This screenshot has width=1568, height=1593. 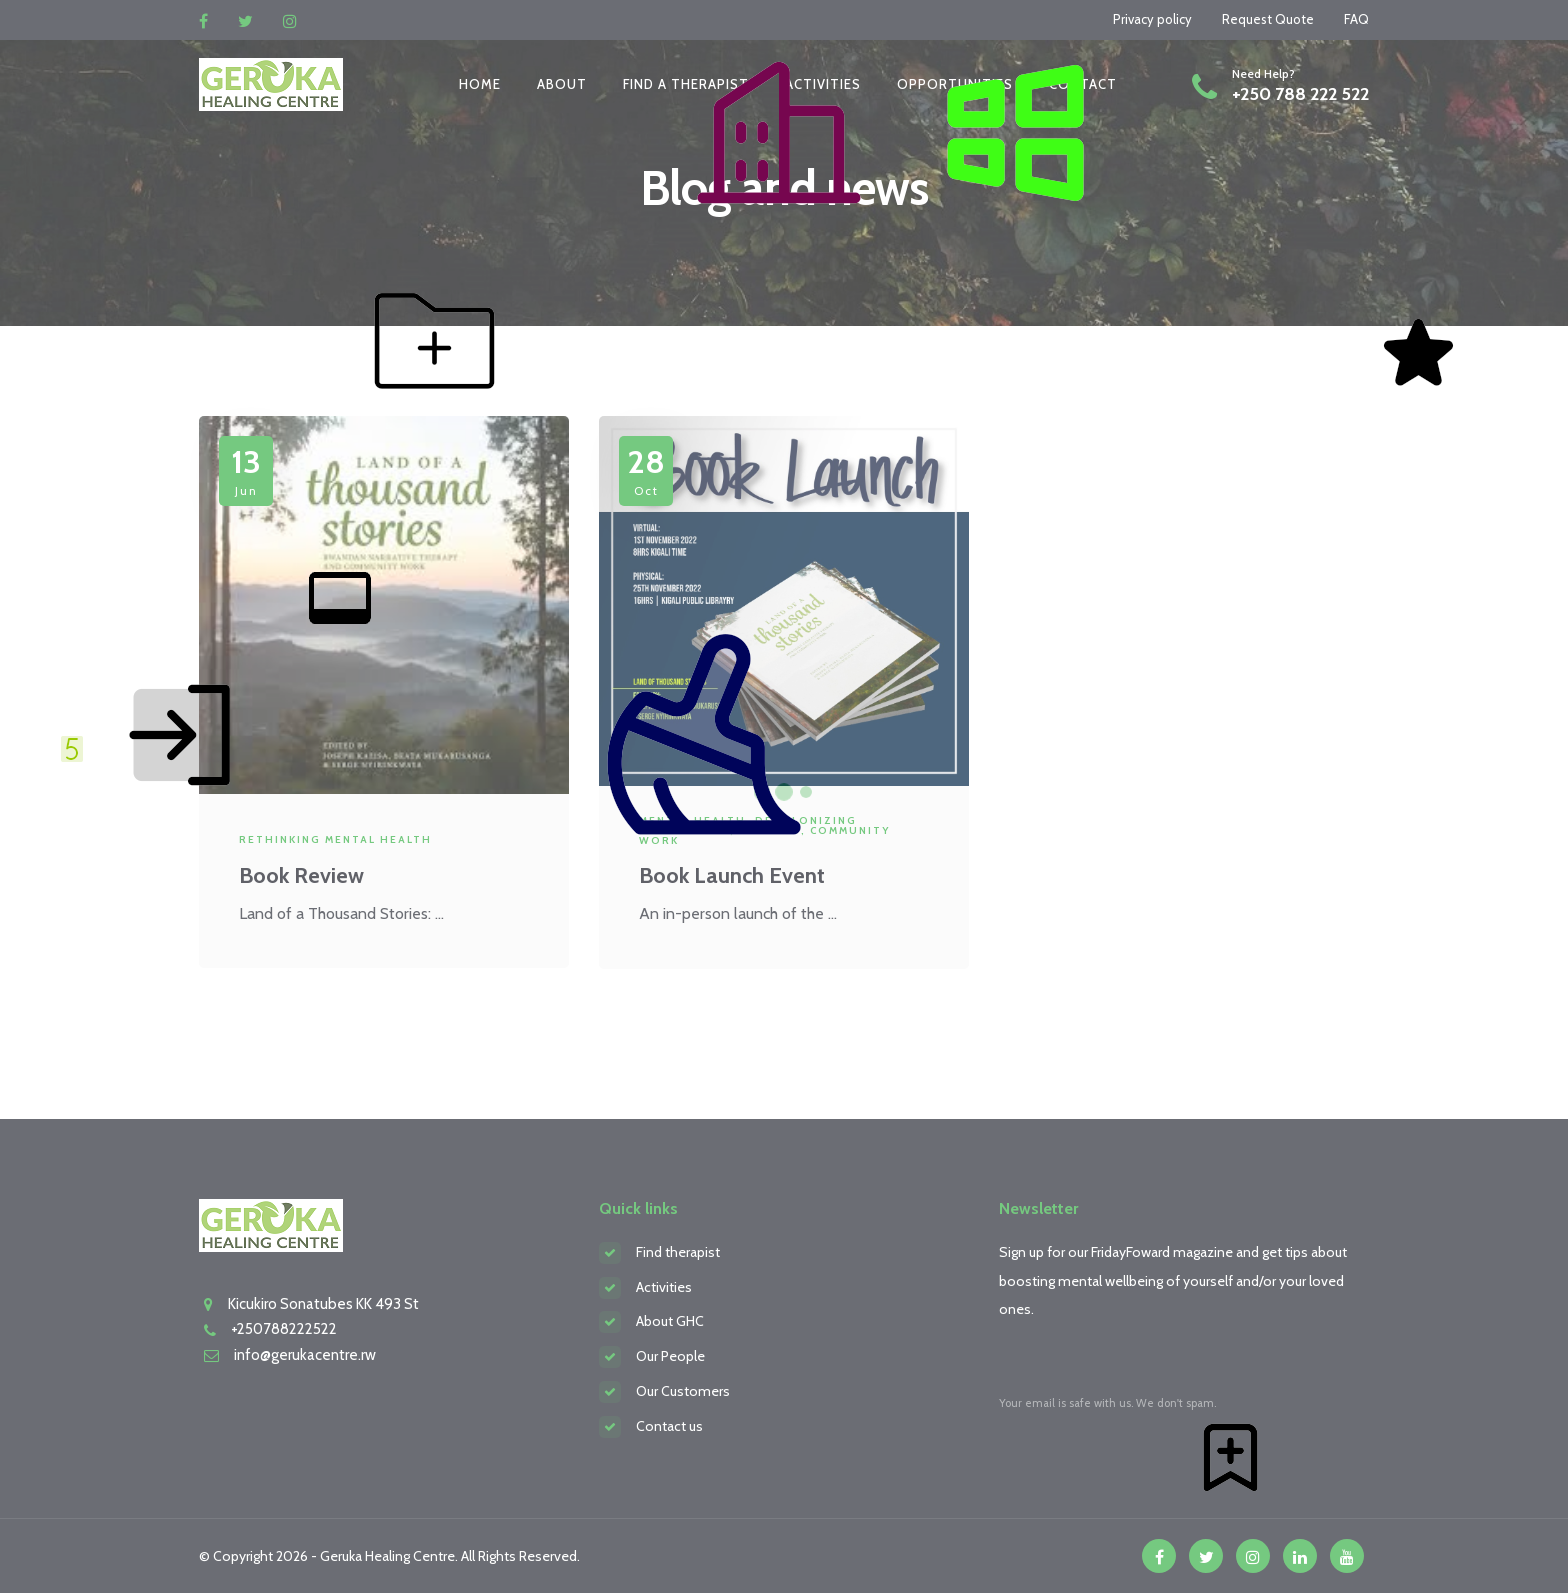 What do you see at coordinates (1418, 353) in the screenshot?
I see `mark item as favorite` at bounding box center [1418, 353].